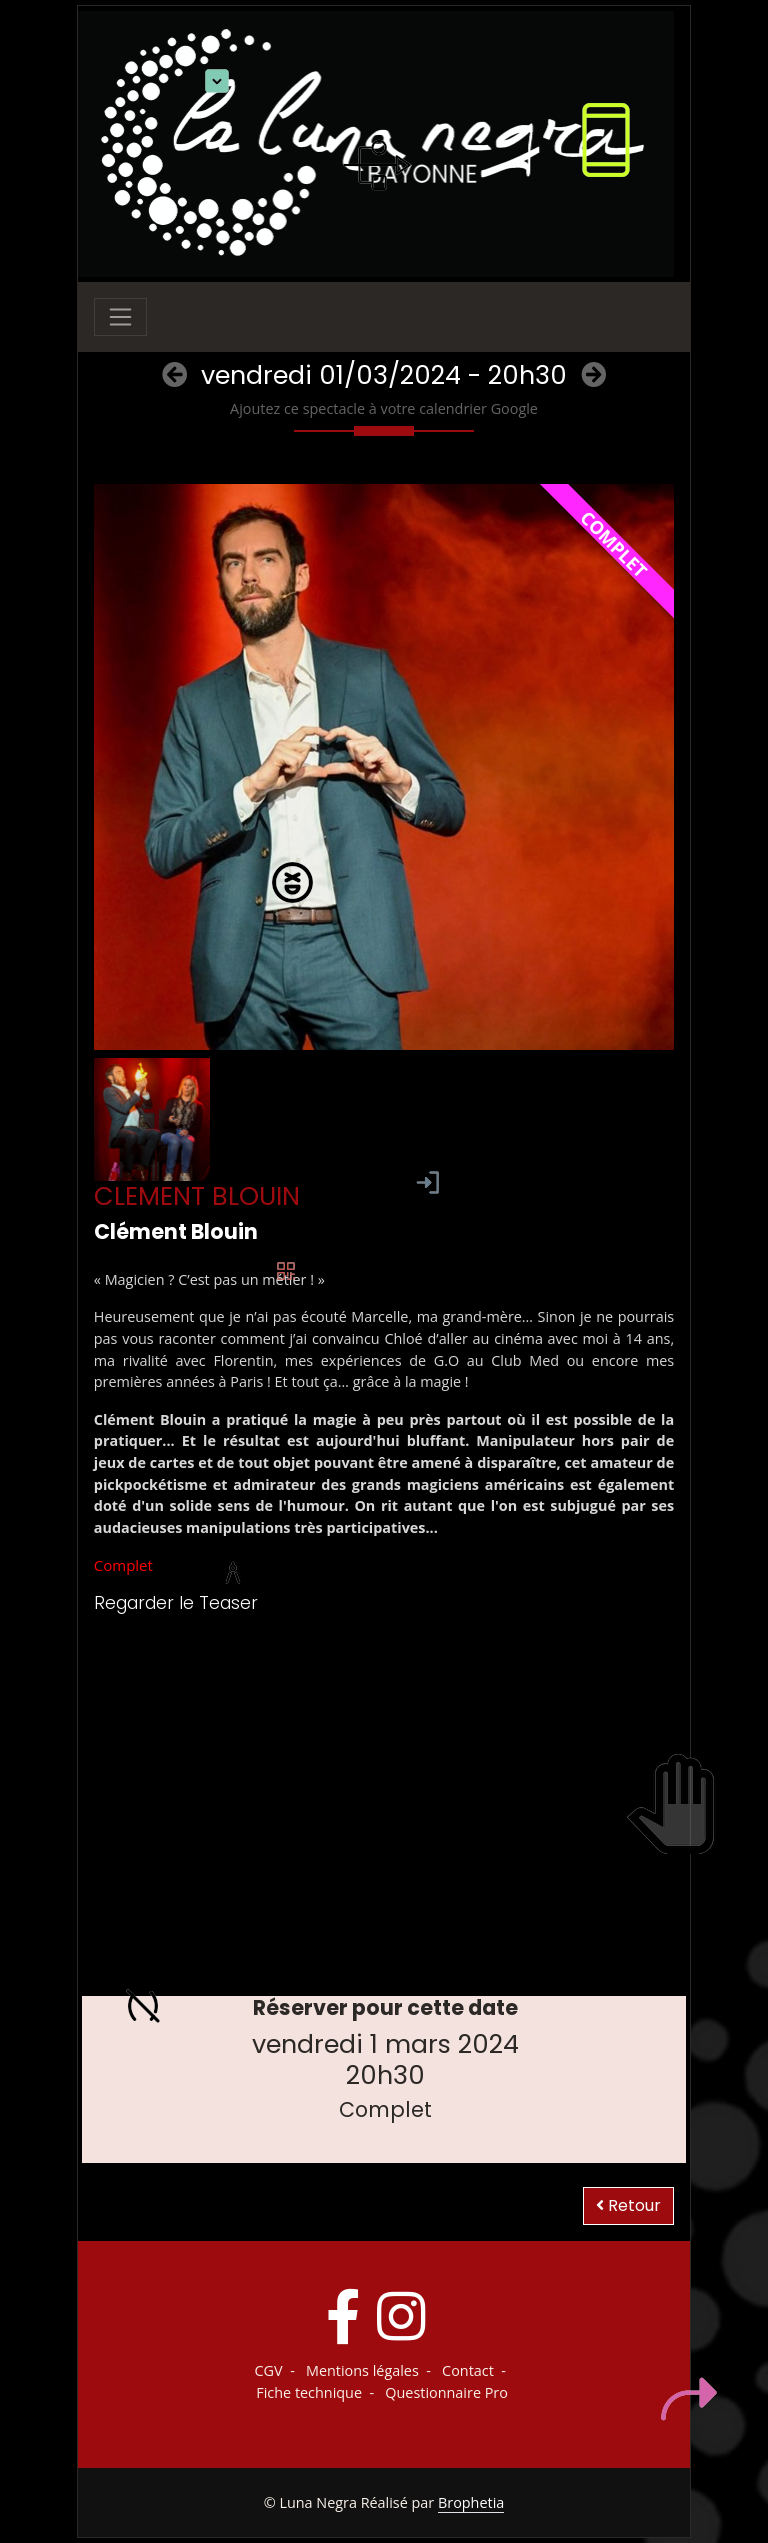  Describe the element at coordinates (286, 1271) in the screenshot. I see `scan a qr code` at that location.